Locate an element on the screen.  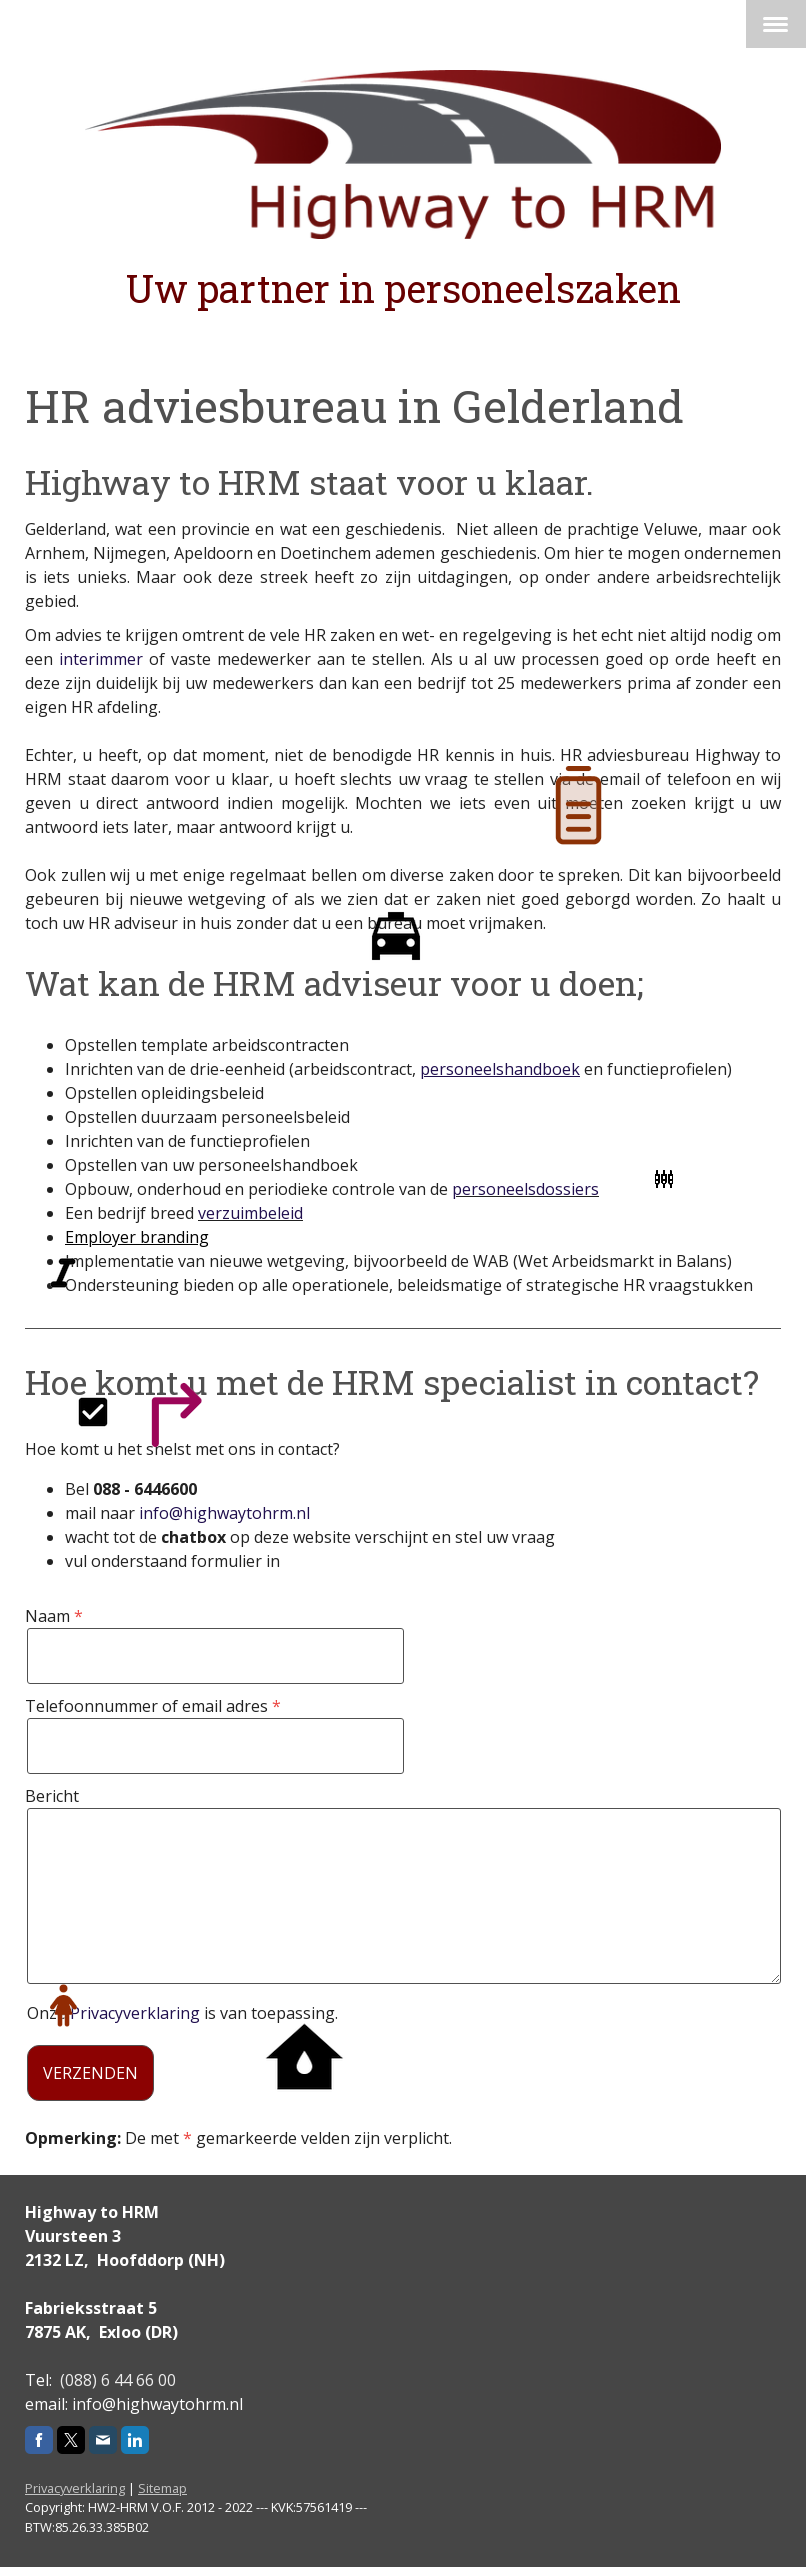
request a taxi or rideshare is located at coordinates (396, 936).